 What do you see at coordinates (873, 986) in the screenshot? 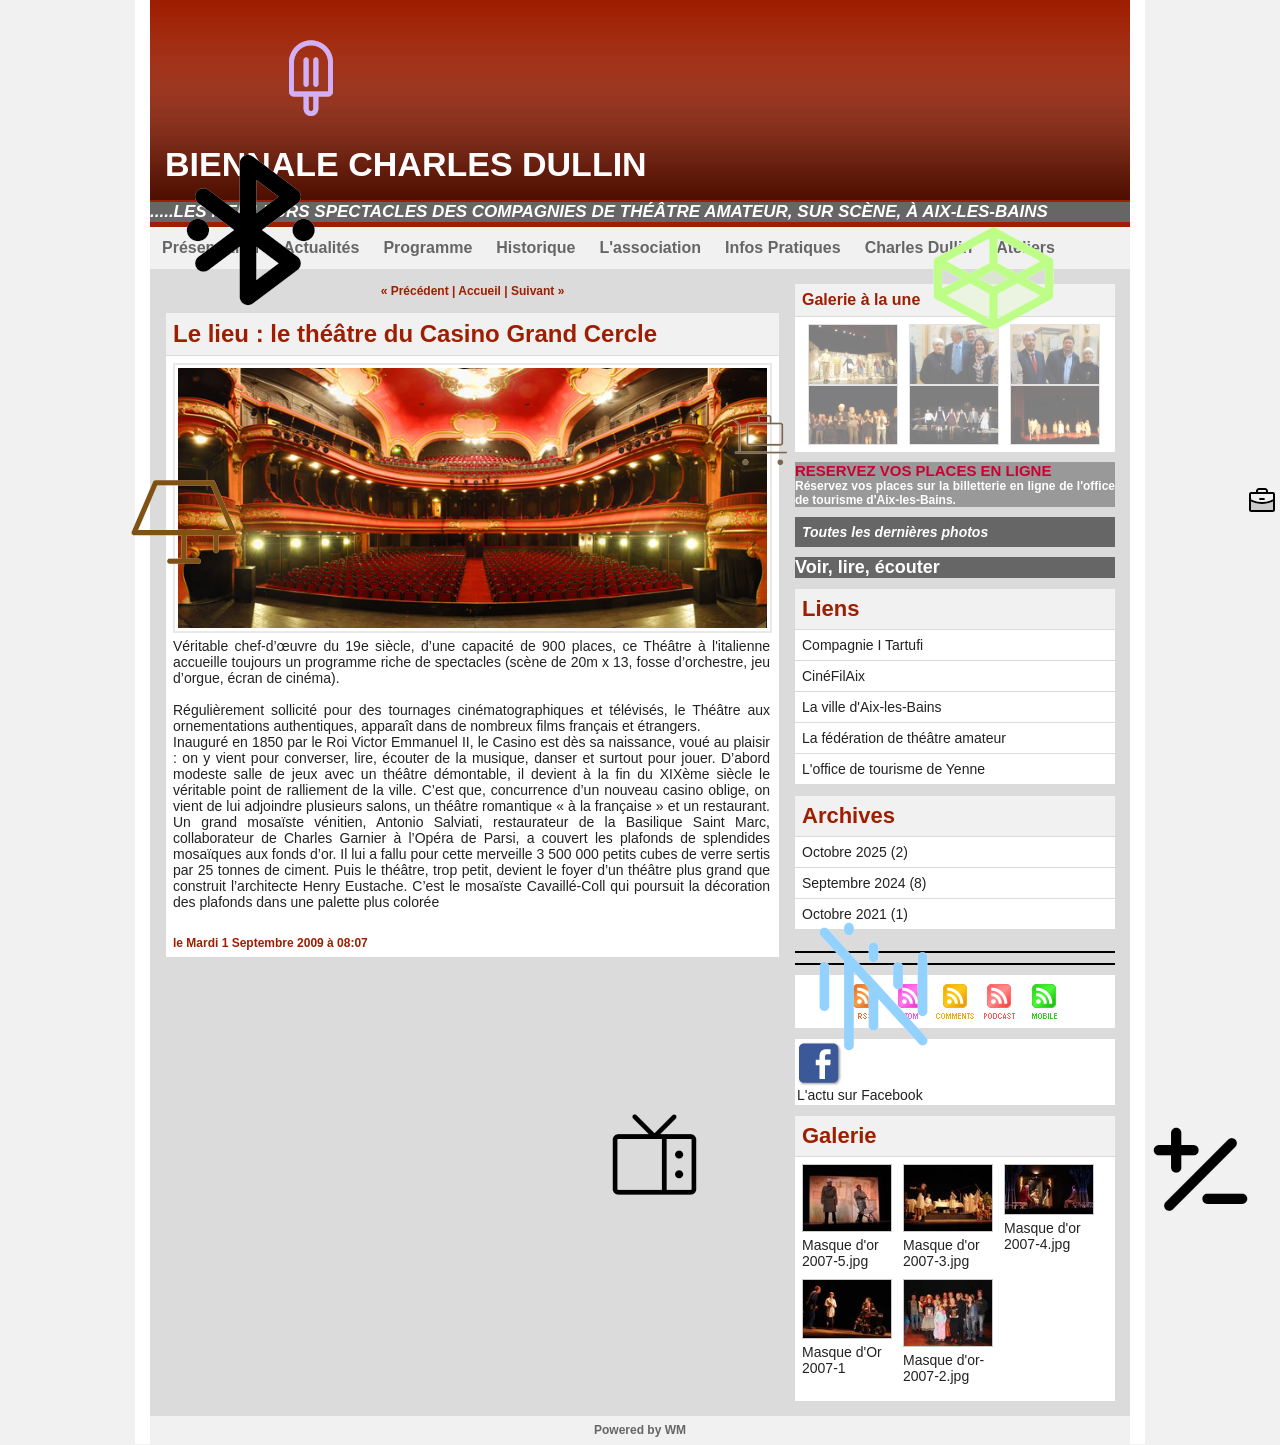
I see `mute or disable audio input` at bounding box center [873, 986].